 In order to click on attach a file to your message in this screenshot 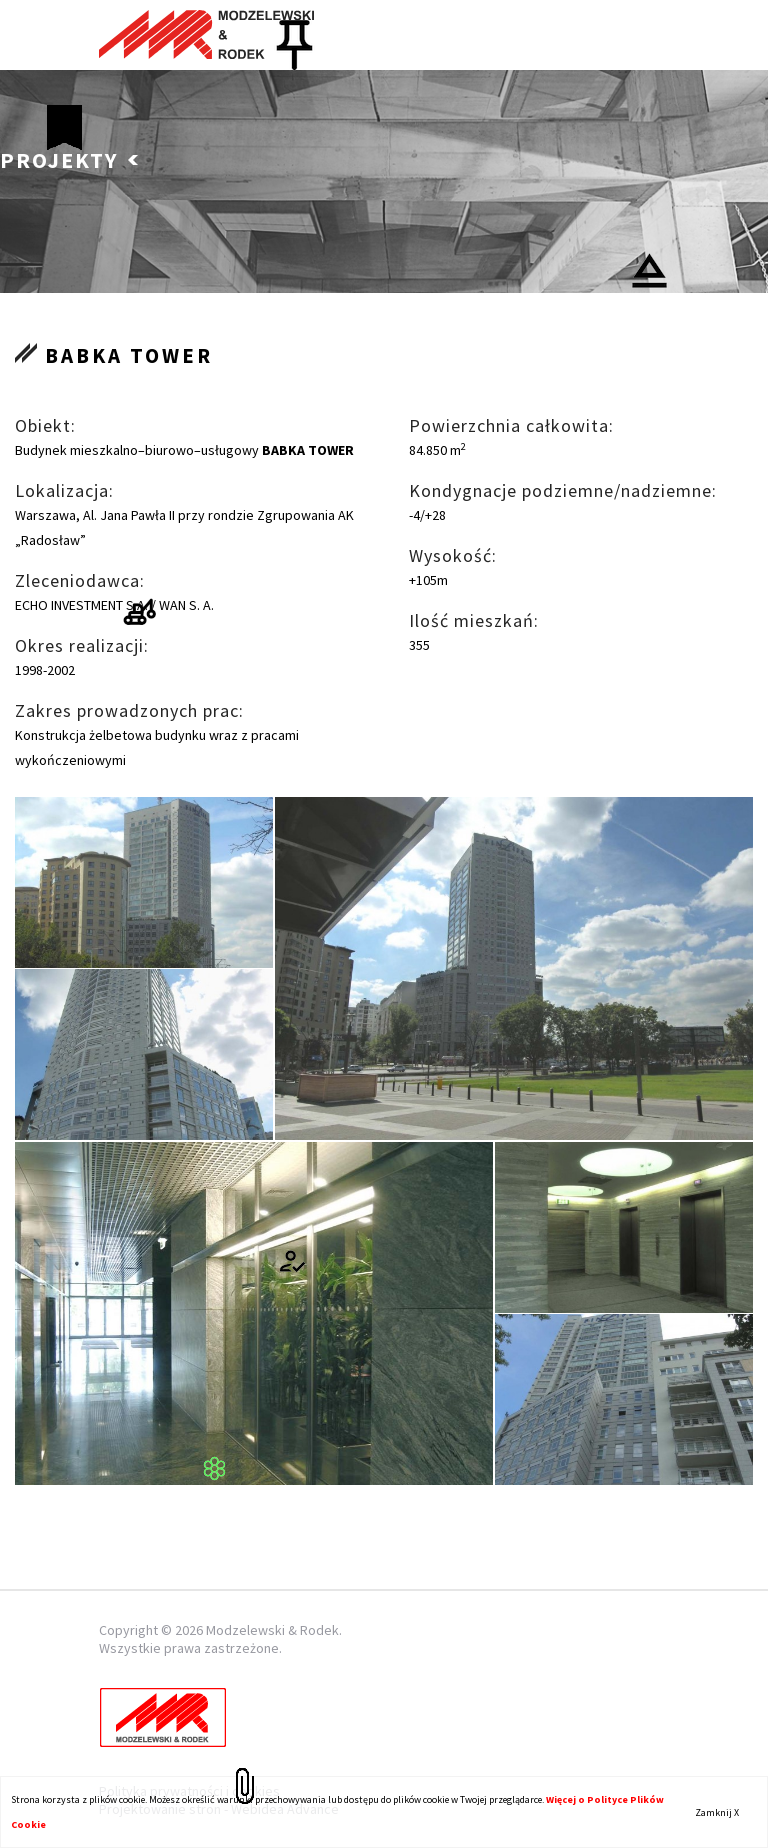, I will do `click(244, 1786)`.